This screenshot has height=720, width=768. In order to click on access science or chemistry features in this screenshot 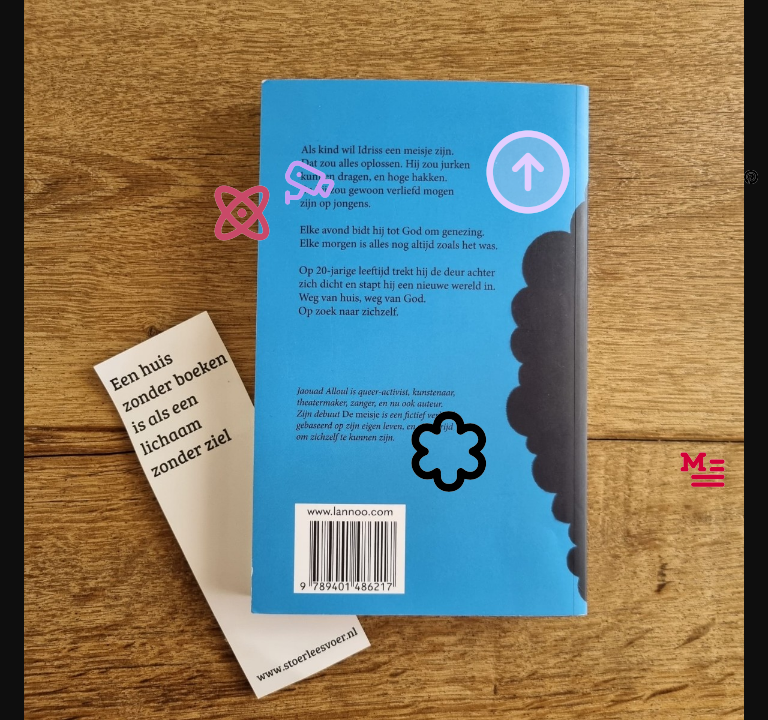, I will do `click(242, 213)`.